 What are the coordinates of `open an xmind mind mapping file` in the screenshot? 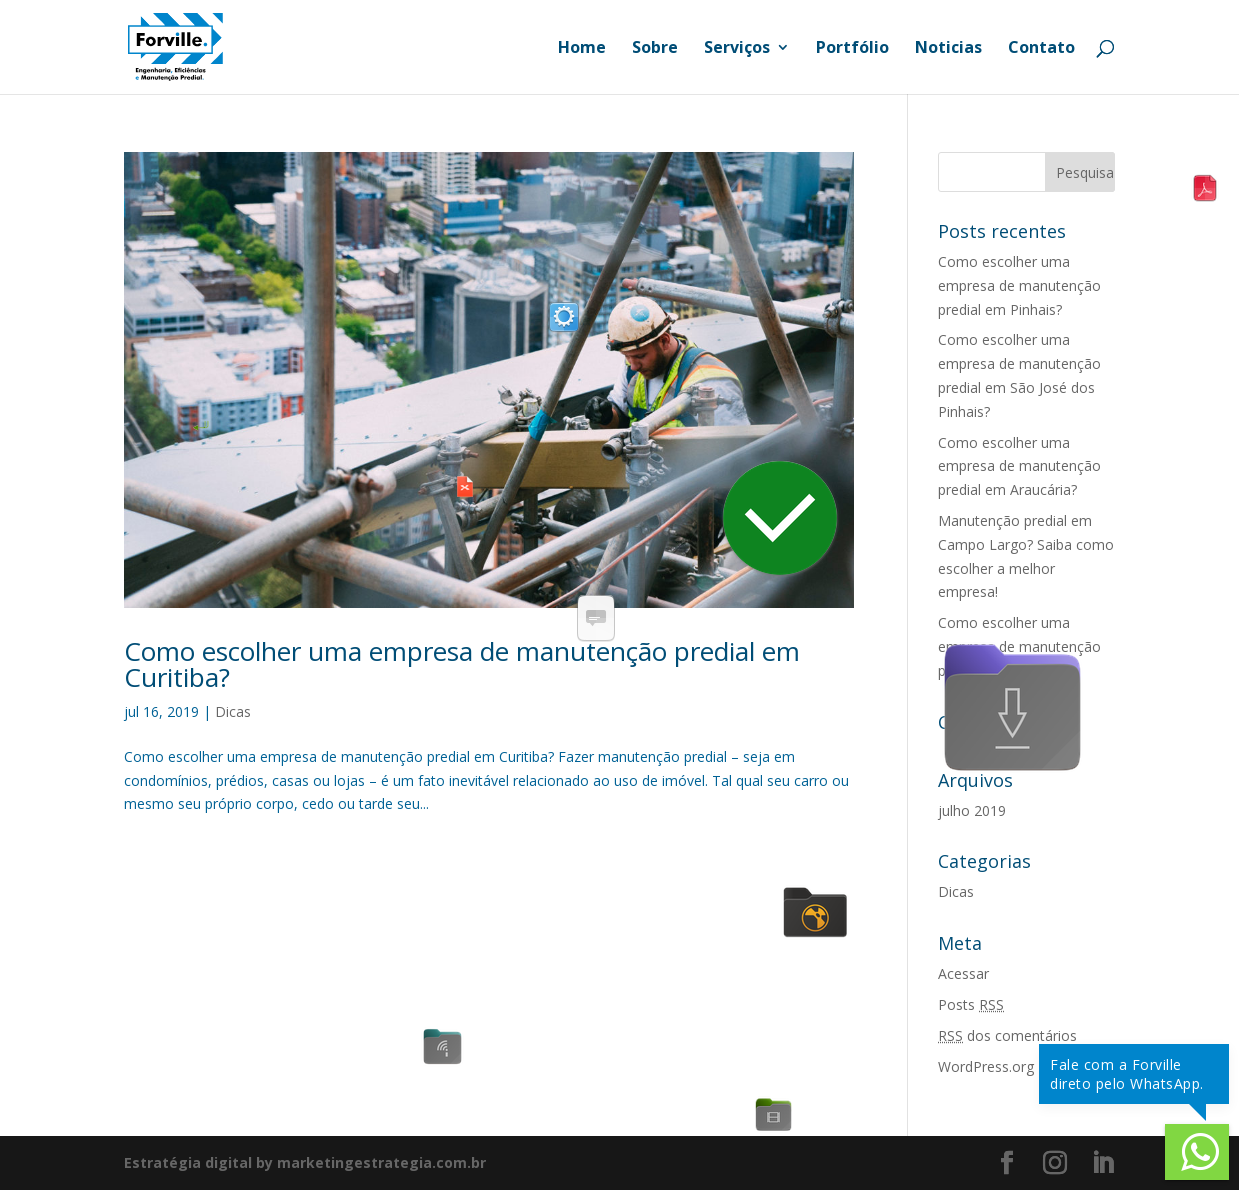 It's located at (465, 487).